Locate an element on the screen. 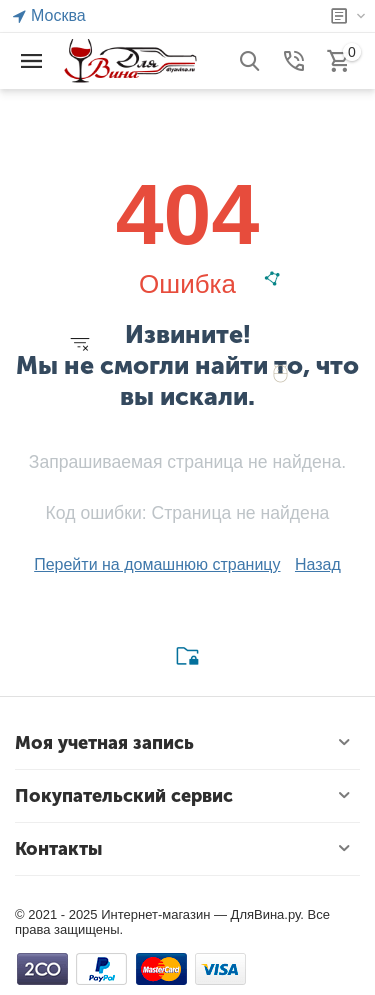 Image resolution: width=375 pixels, height=995 pixels. create a polygon or shape is located at coordinates (272, 278).